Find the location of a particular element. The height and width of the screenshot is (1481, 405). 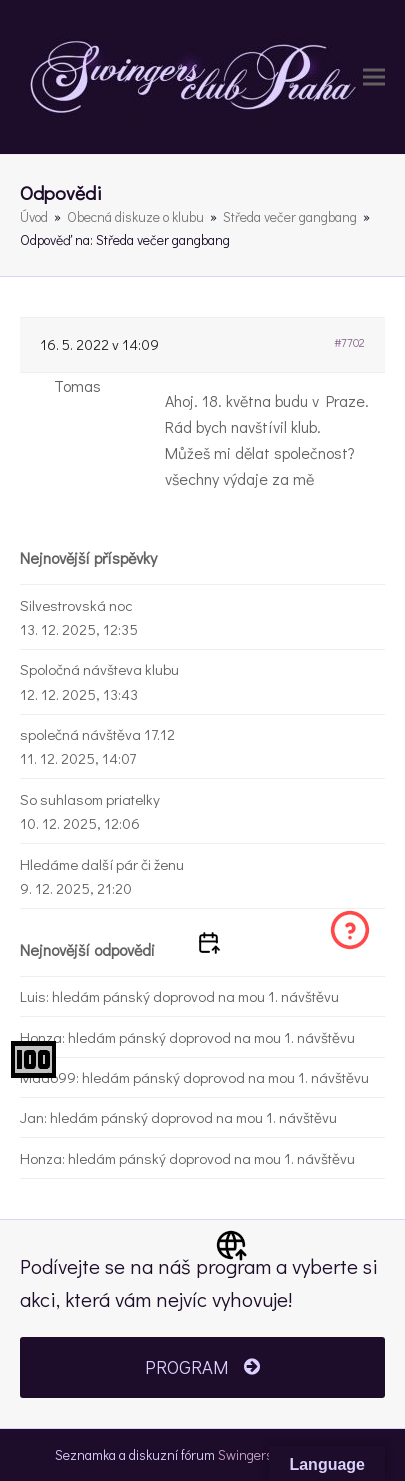

view currency or money-related features is located at coordinates (33, 1059).